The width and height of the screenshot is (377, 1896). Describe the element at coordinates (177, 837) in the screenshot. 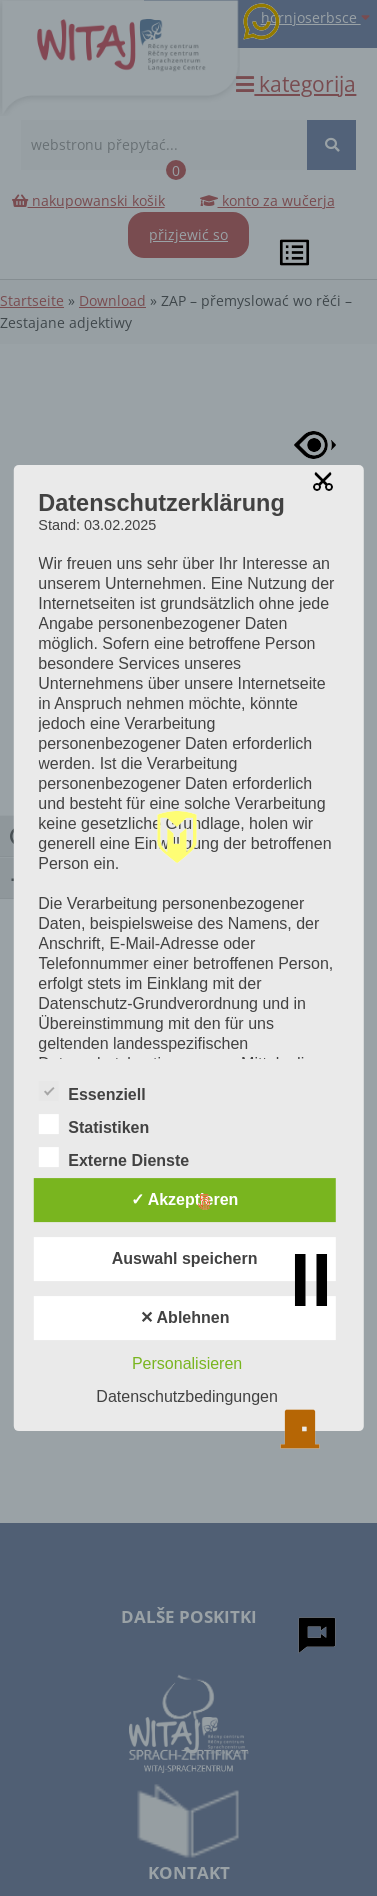

I see `metasploit penetration testing framework logo` at that location.